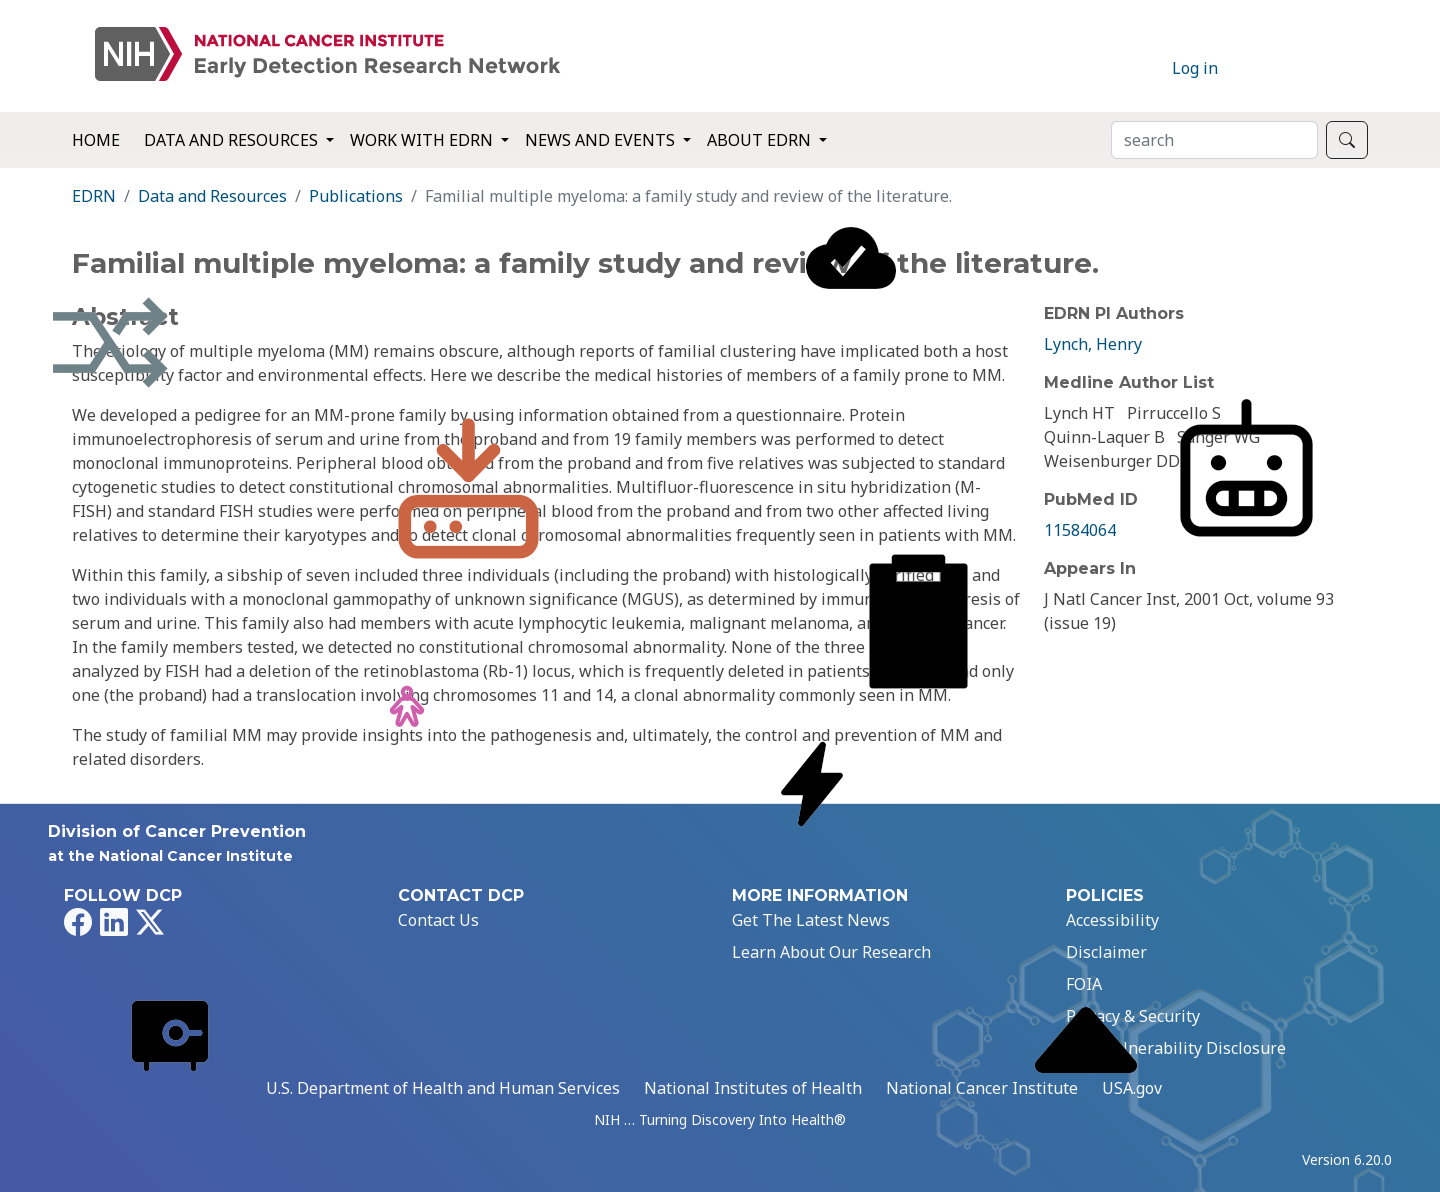  Describe the element at coordinates (812, 784) in the screenshot. I see `toggle flash on for camera` at that location.